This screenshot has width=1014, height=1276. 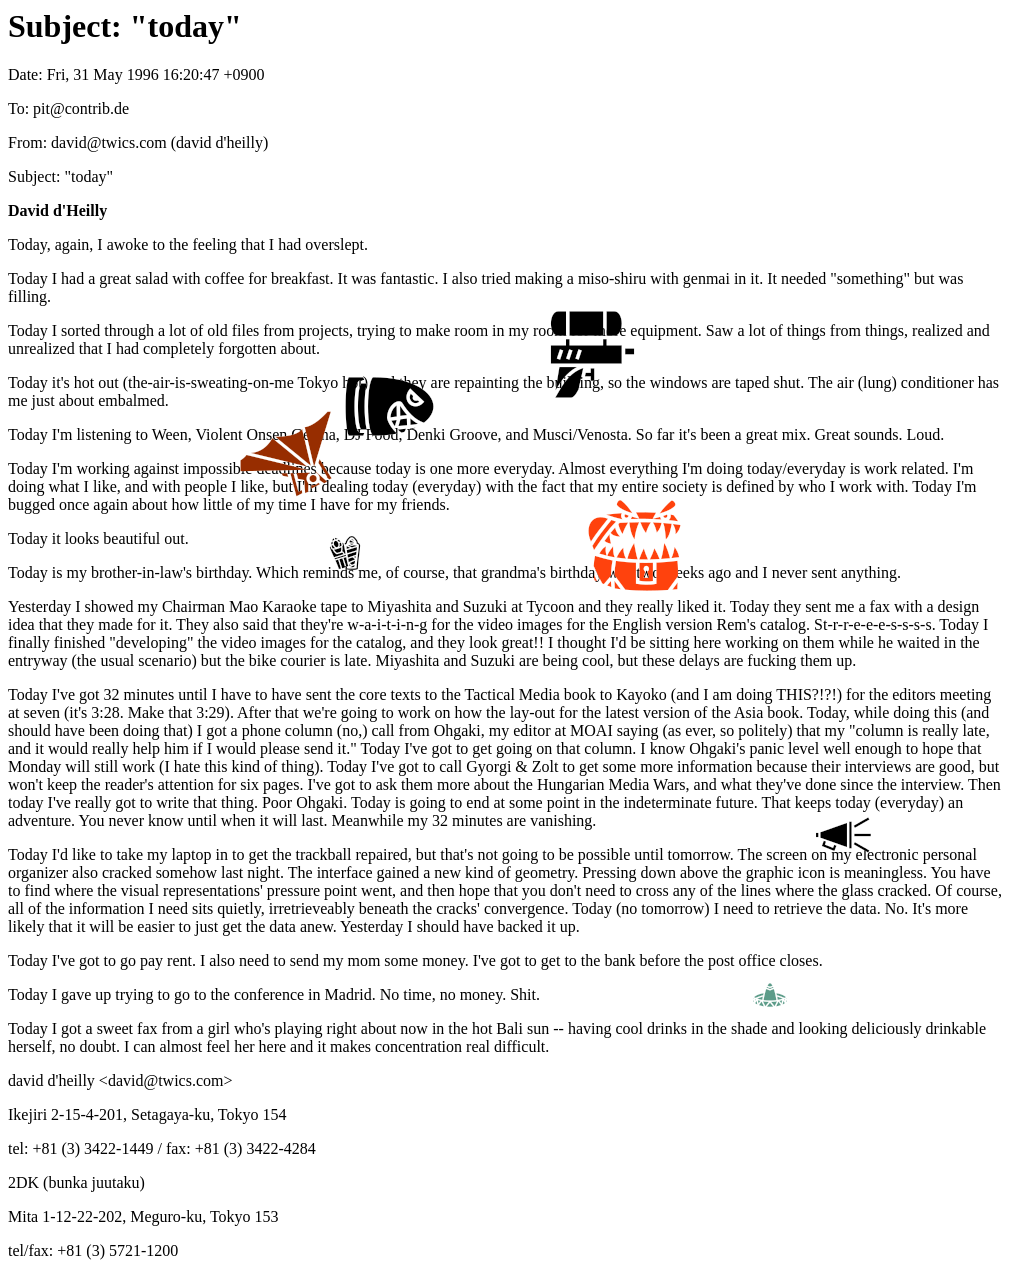 I want to click on access hang gliding or paragliding activities, so click(x=286, y=454).